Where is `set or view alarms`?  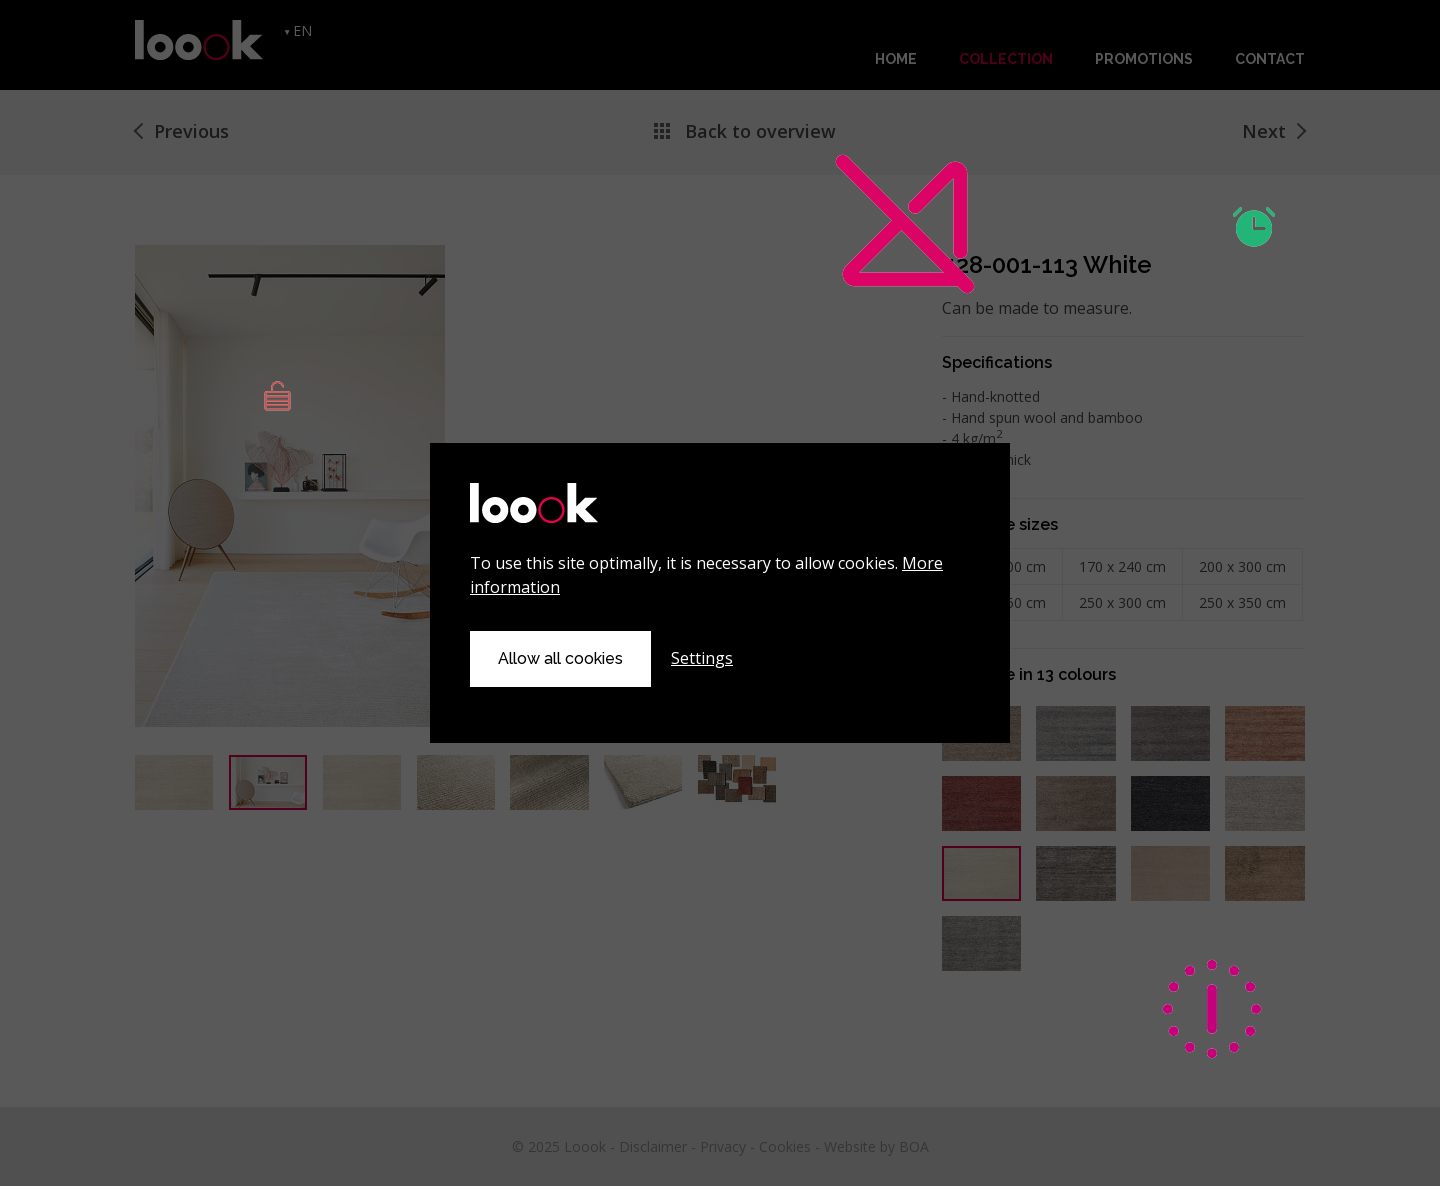 set or view alarms is located at coordinates (1254, 227).